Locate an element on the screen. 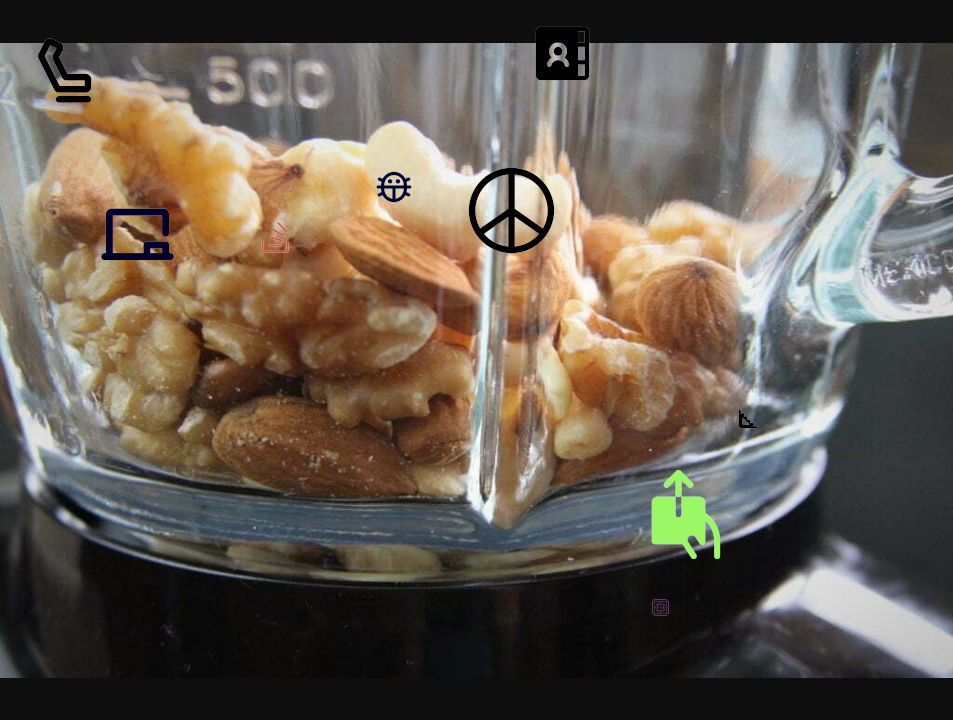  visit stack overflow for developer help is located at coordinates (275, 238).